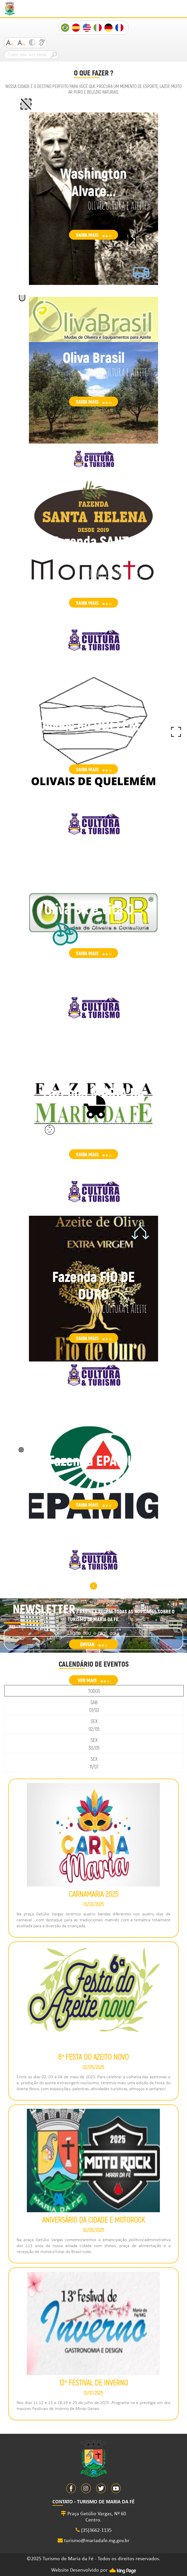  Describe the element at coordinates (141, 272) in the screenshot. I see `track your delivery status` at that location.